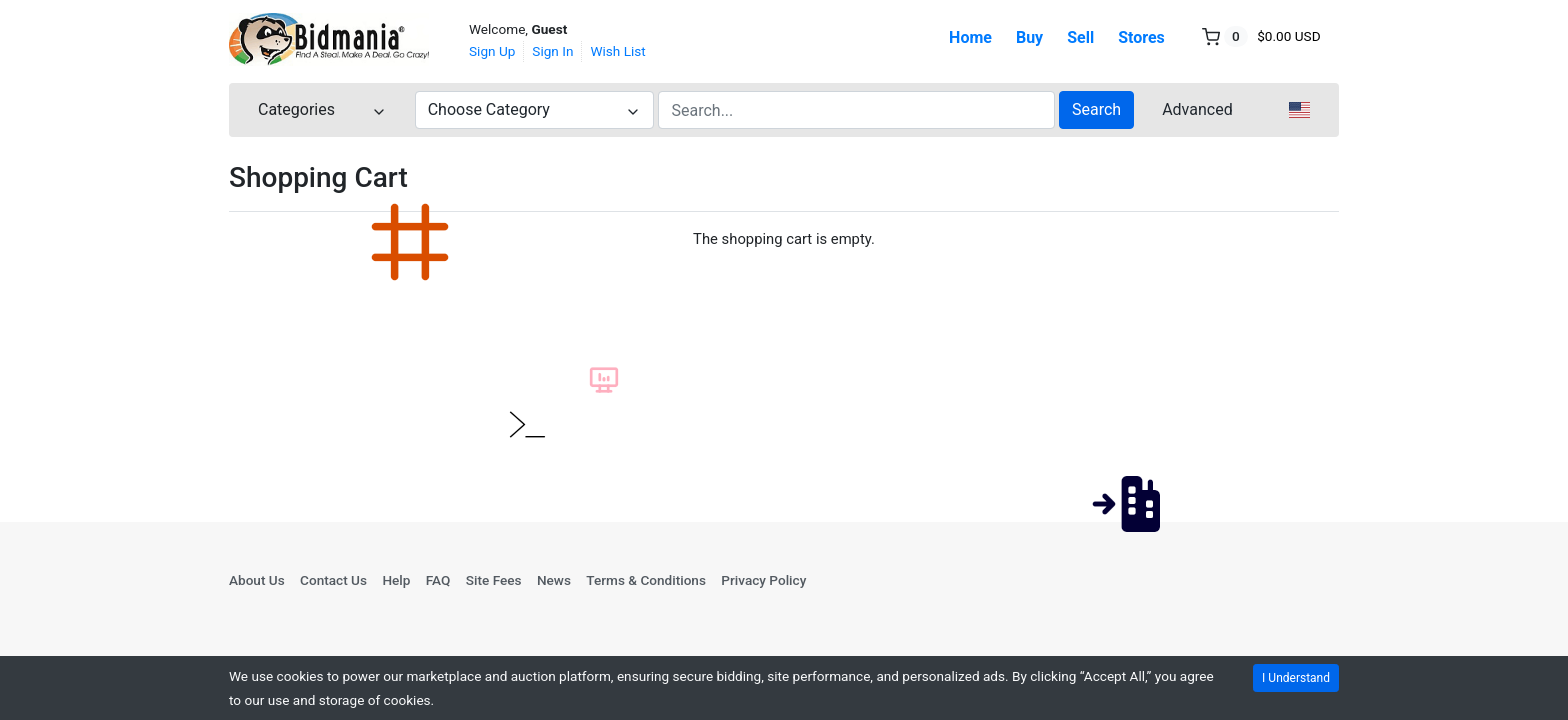  Describe the element at coordinates (1125, 504) in the screenshot. I see `navigate to city or urban area` at that location.